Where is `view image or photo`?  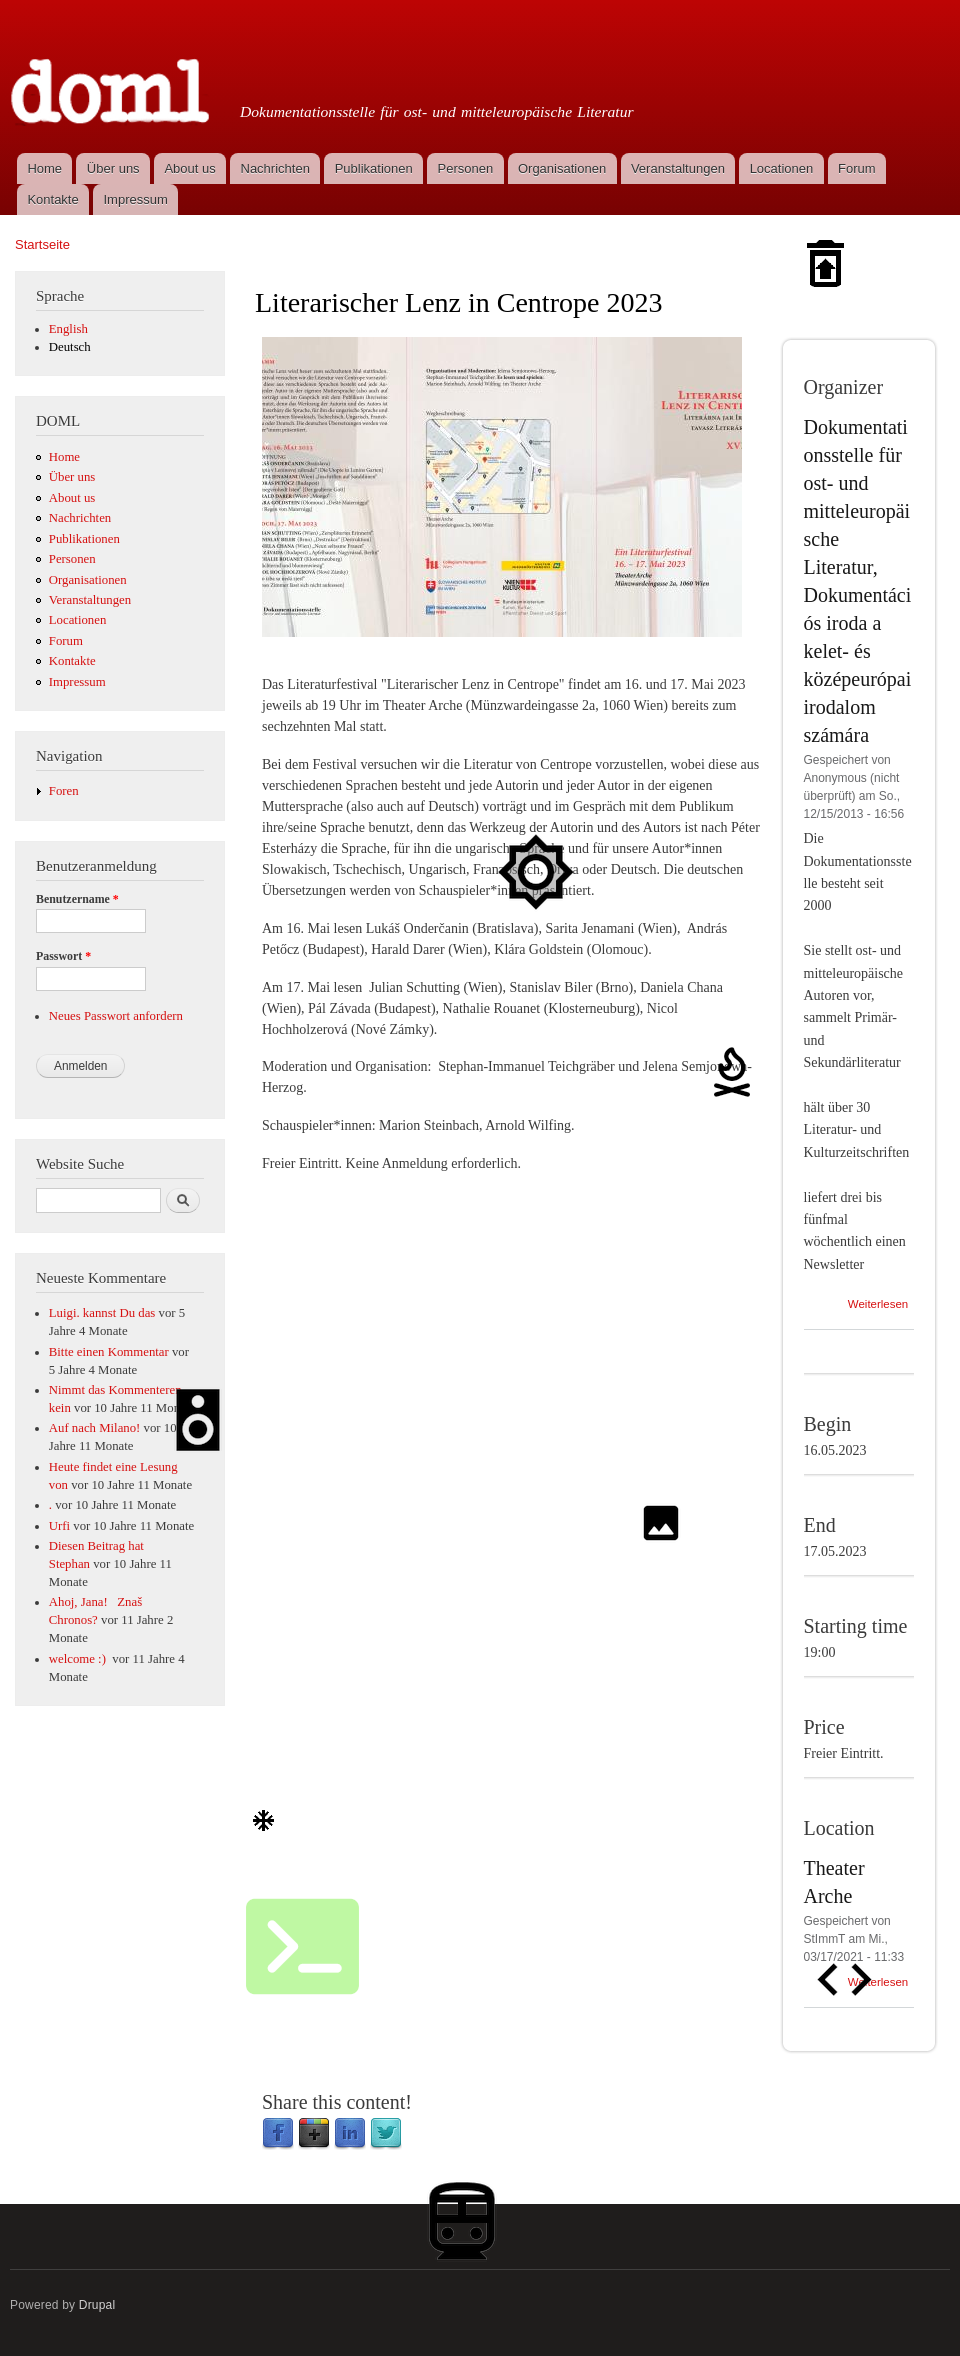 view image or photo is located at coordinates (661, 1523).